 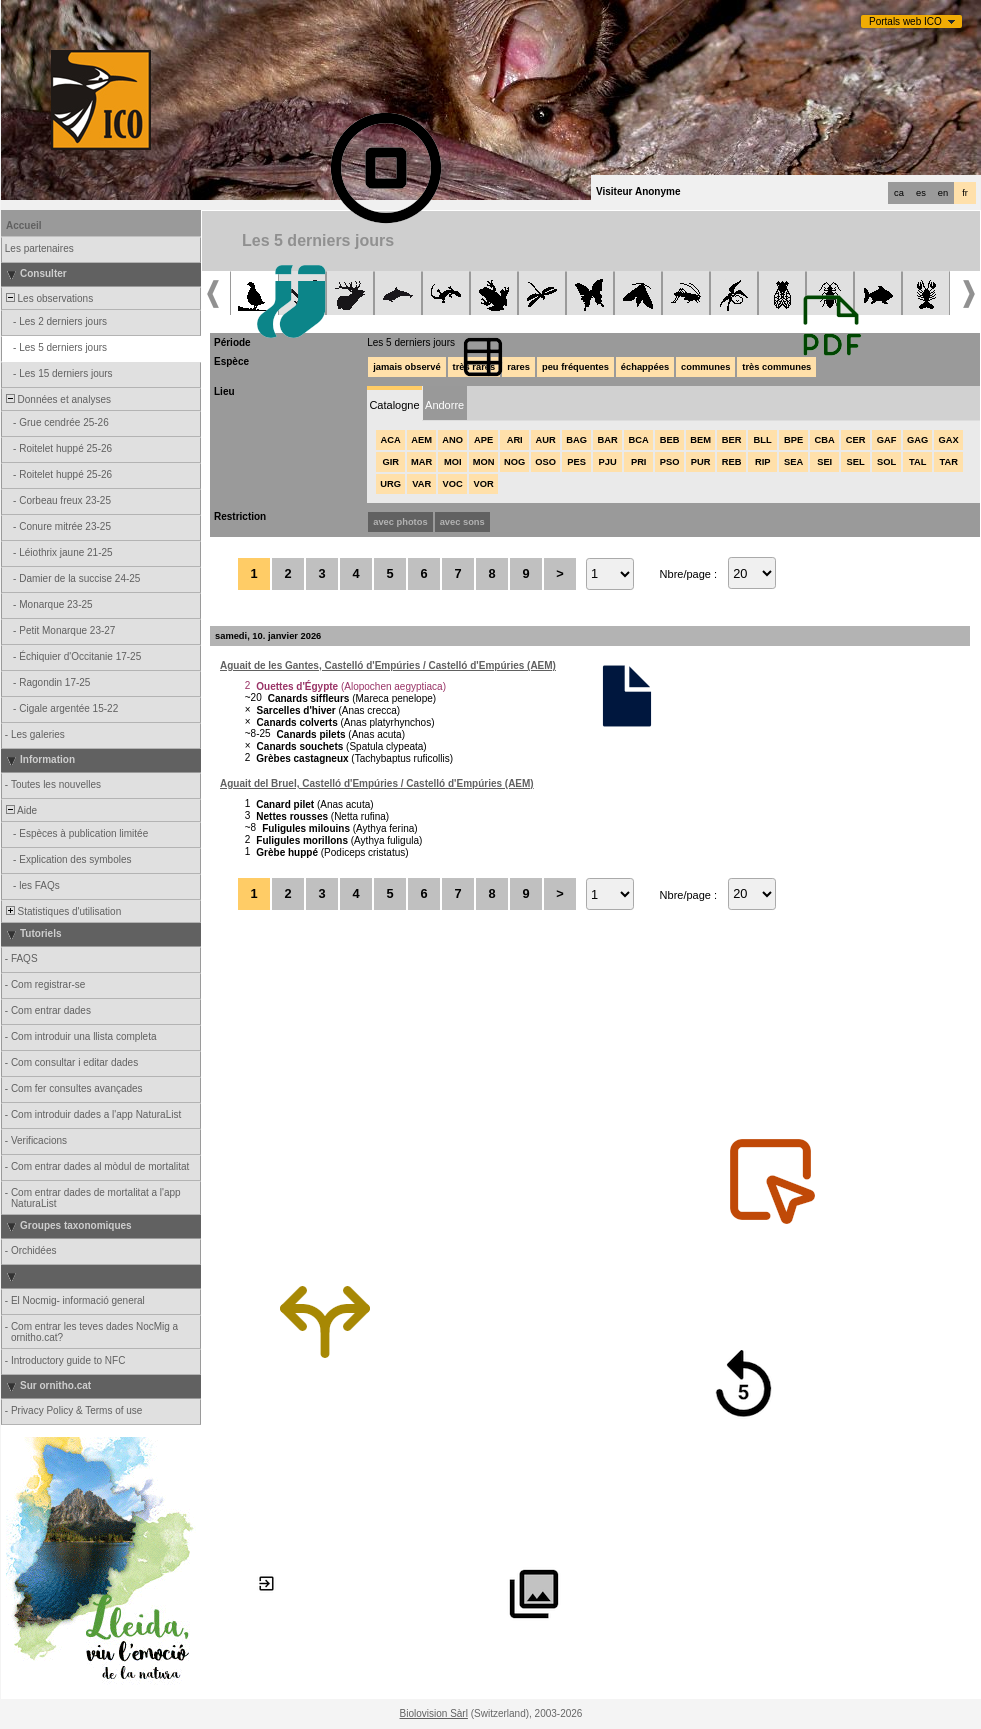 I want to click on view document details, so click(x=627, y=696).